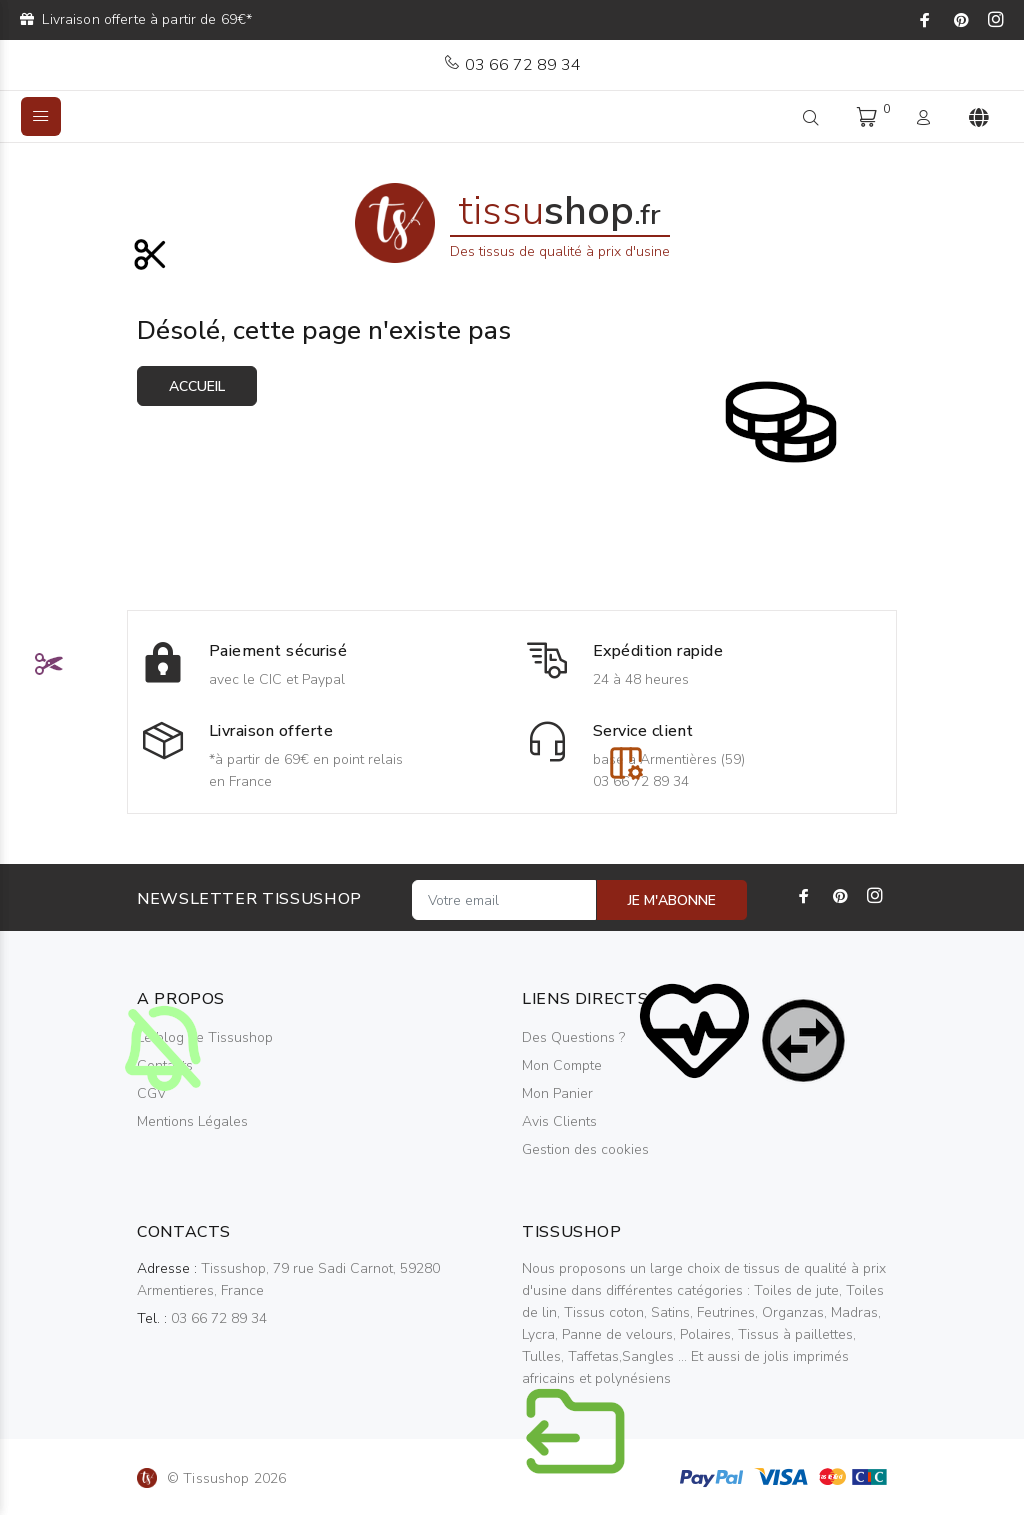  What do you see at coordinates (694, 1028) in the screenshot?
I see `view health or fitness tracking data` at bounding box center [694, 1028].